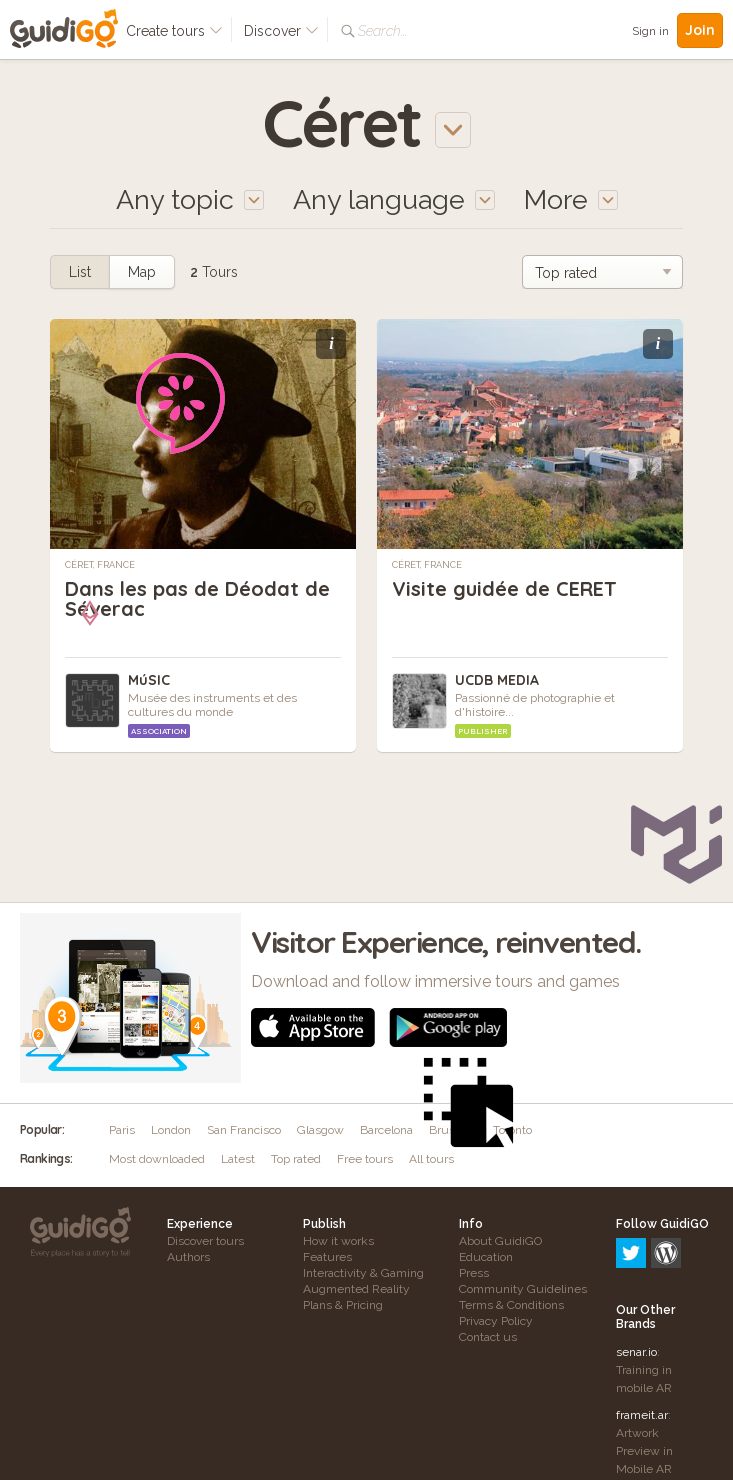 The height and width of the screenshot is (1480, 733). Describe the element at coordinates (676, 844) in the screenshot. I see `MUI (Material UI) brand logo` at that location.